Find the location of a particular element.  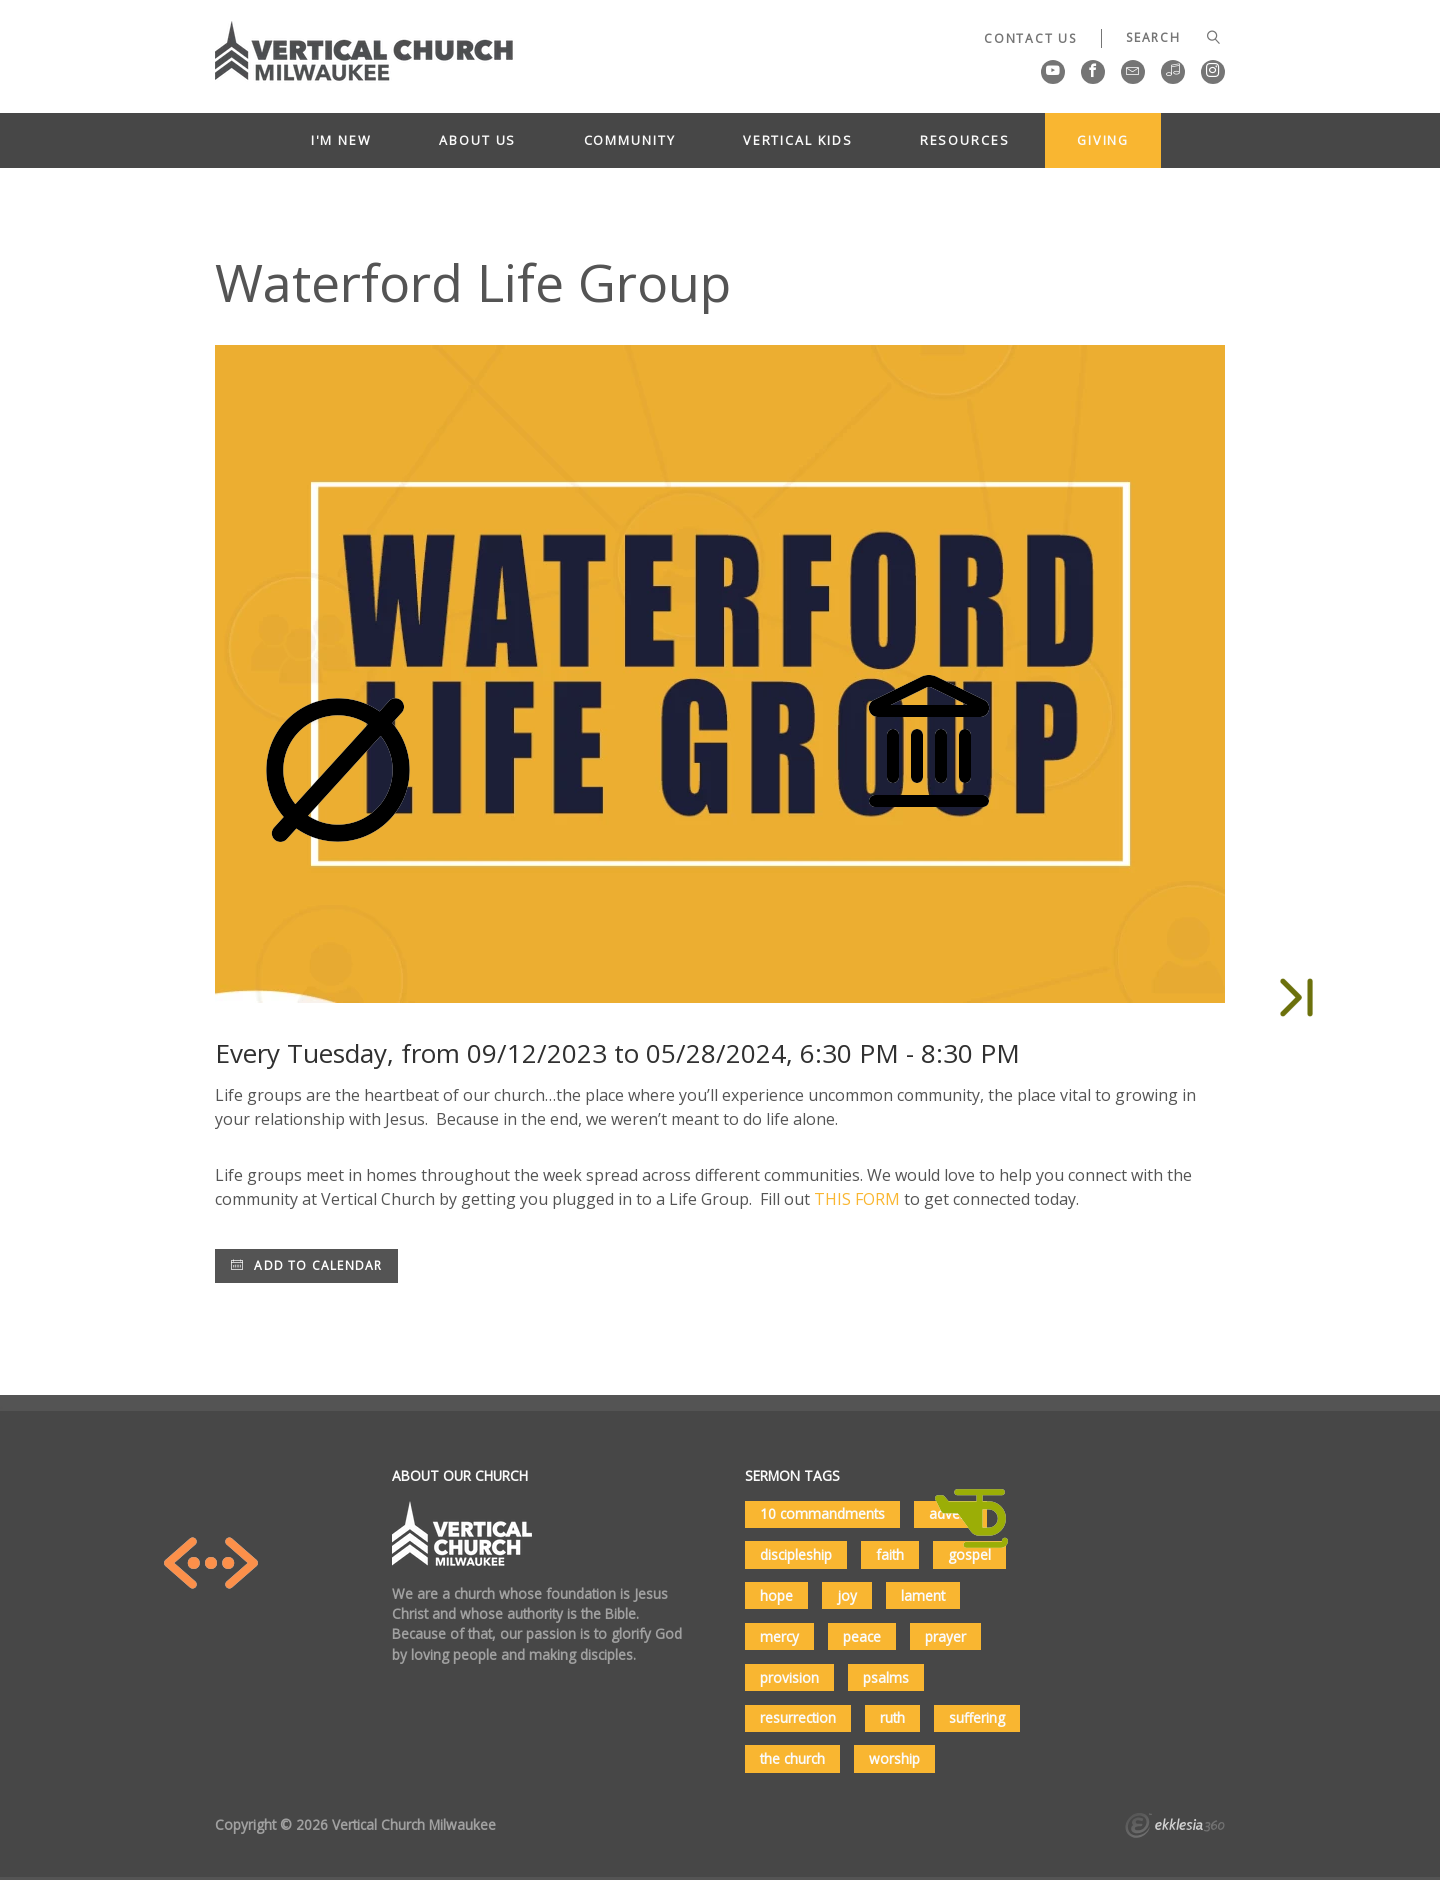

code is currently processing or compiling is located at coordinates (211, 1563).